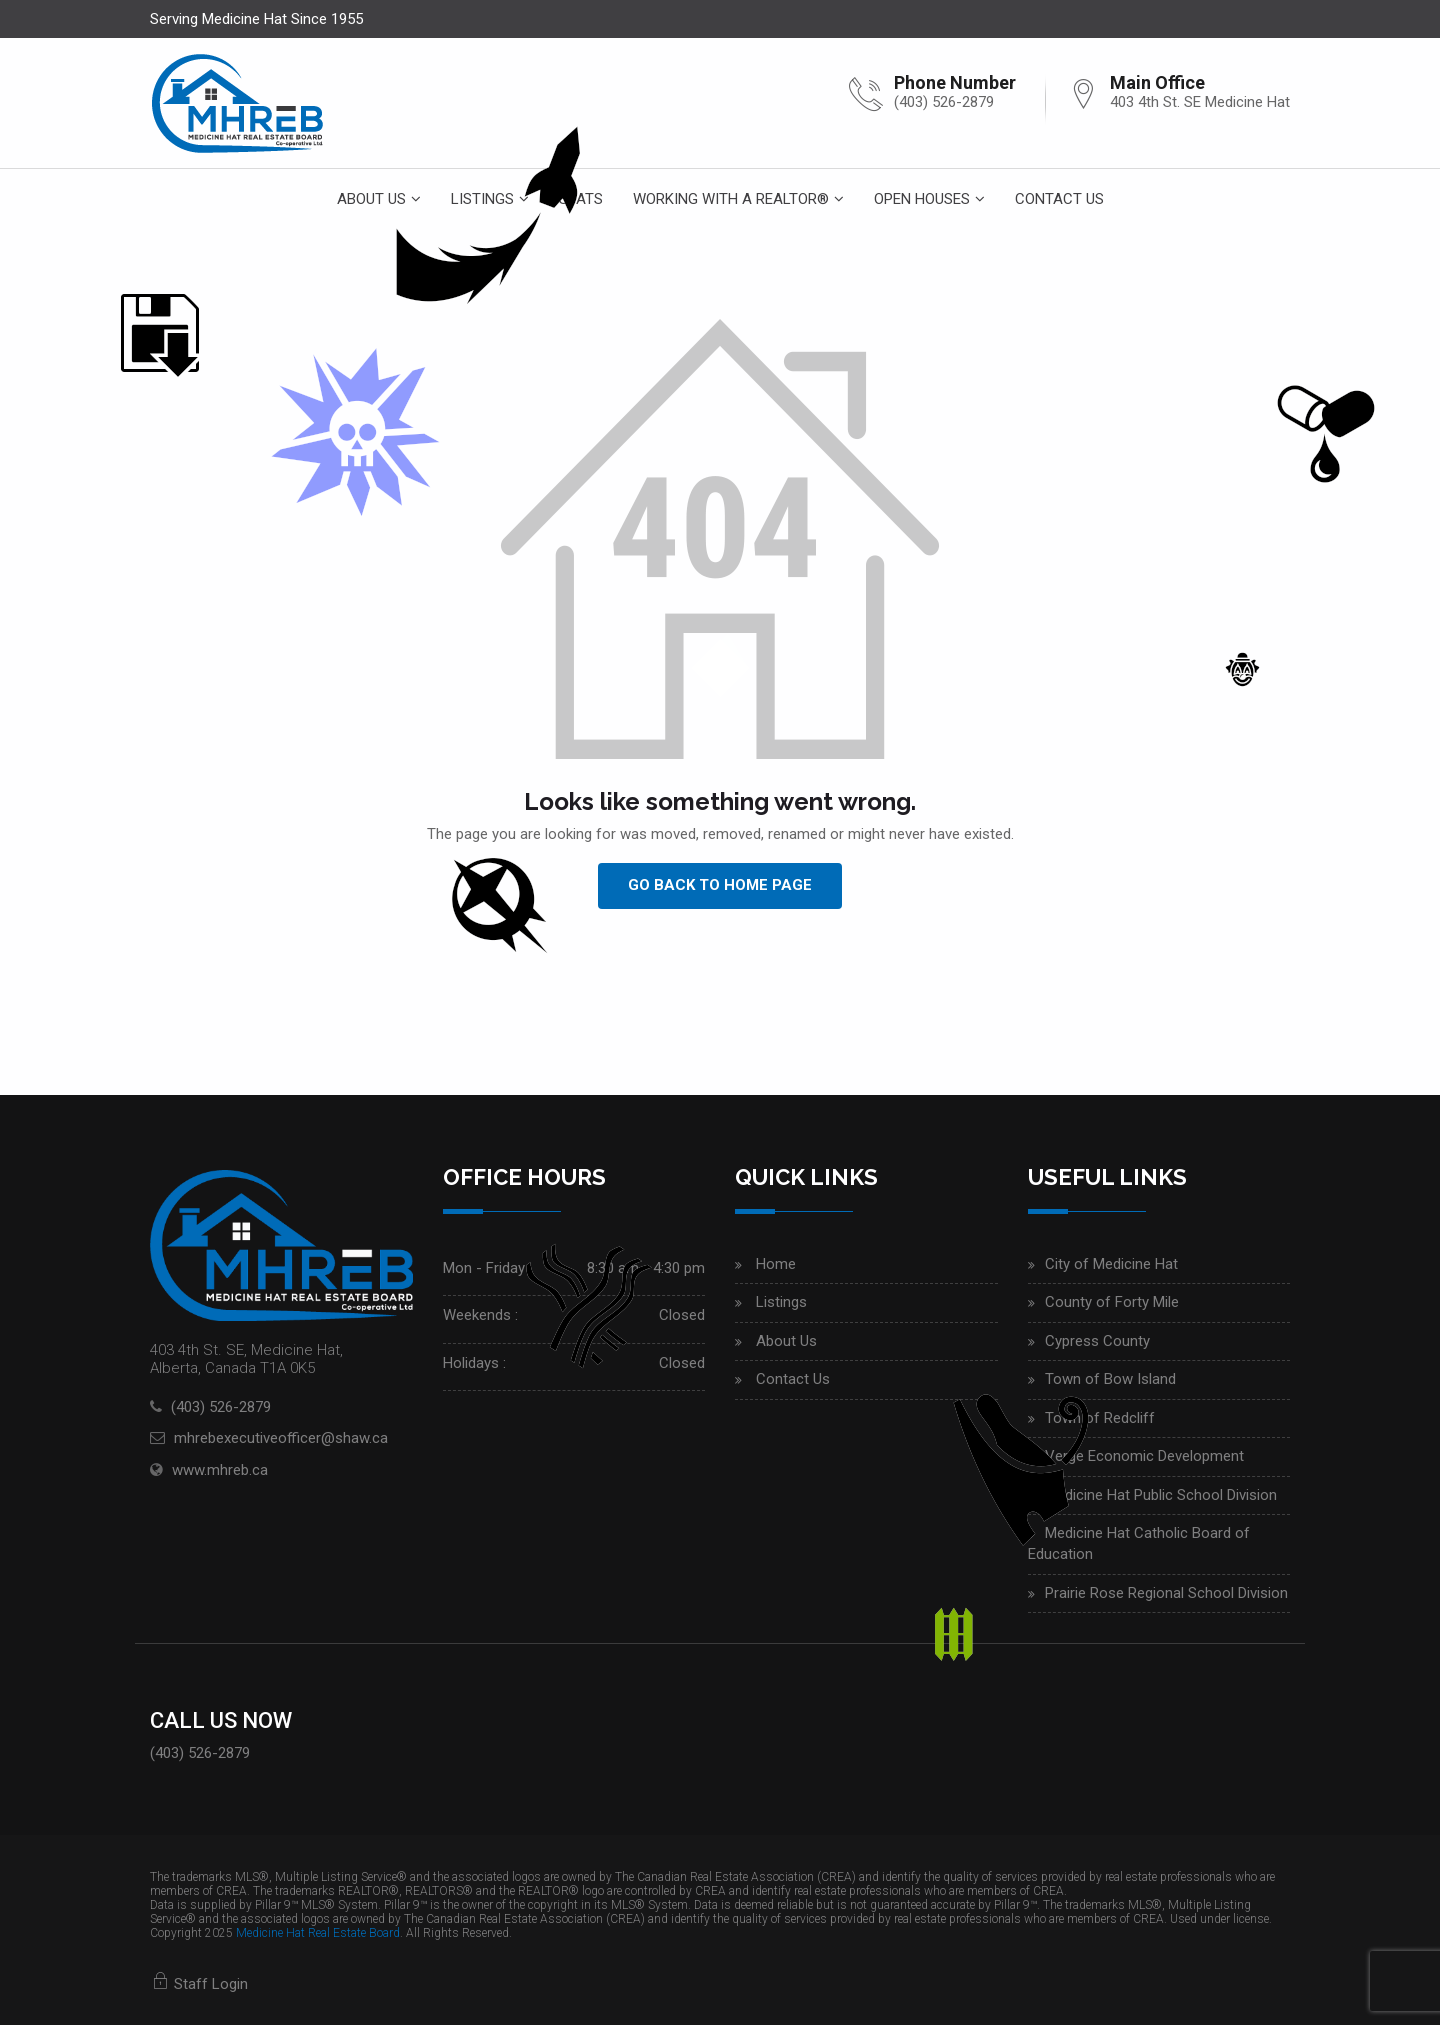 The width and height of the screenshot is (1440, 2025). What do you see at coordinates (160, 333) in the screenshot?
I see `load a saved game or file` at bounding box center [160, 333].